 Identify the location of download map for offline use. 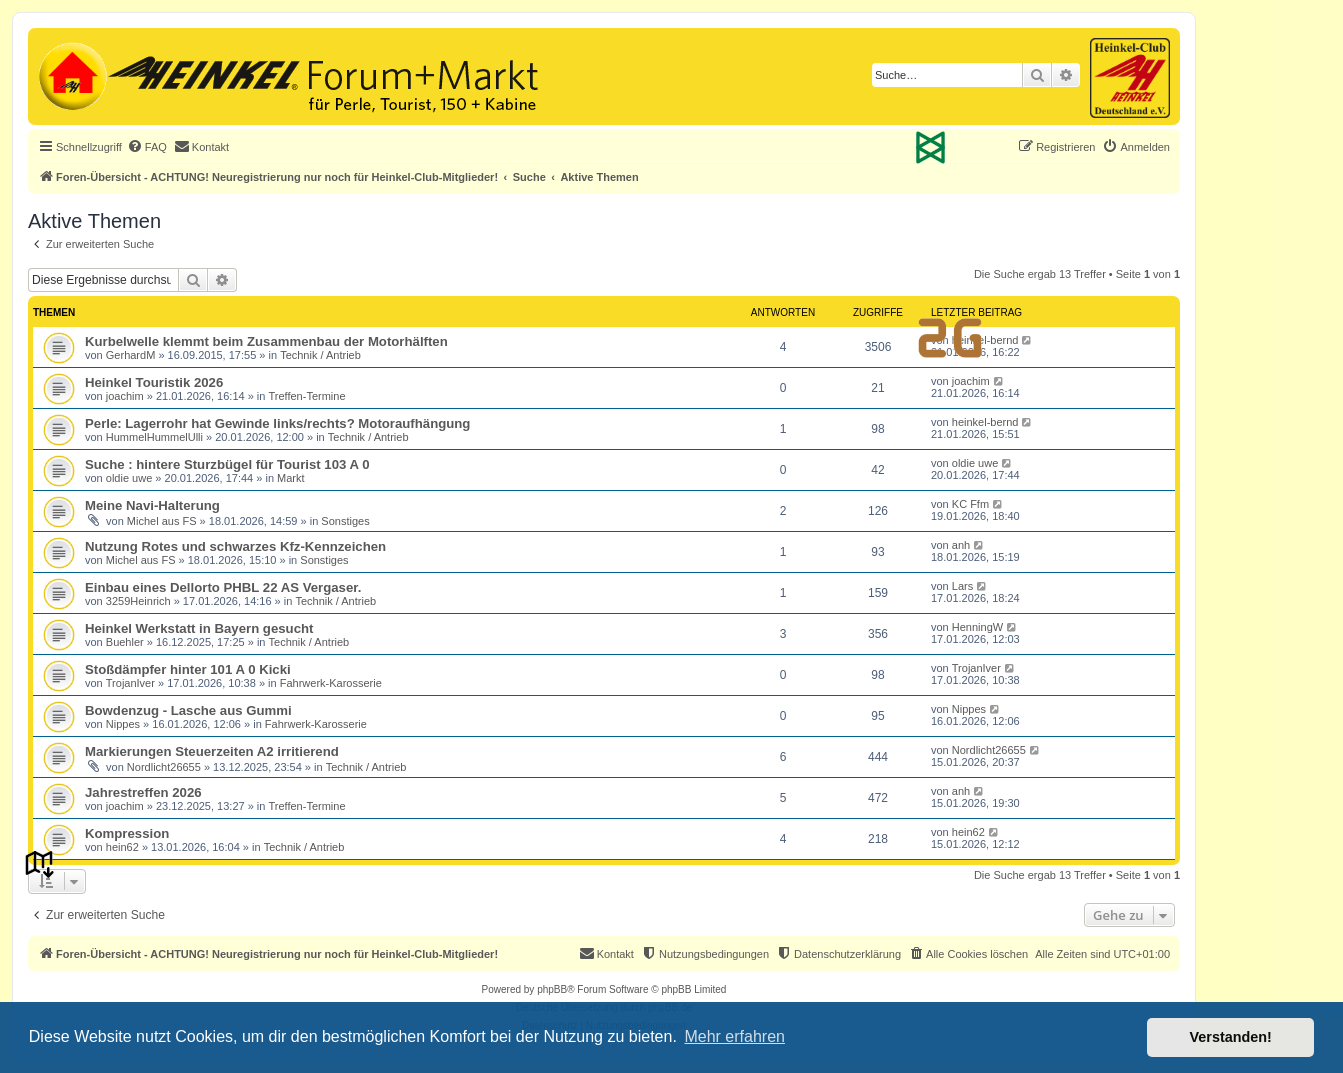
(39, 863).